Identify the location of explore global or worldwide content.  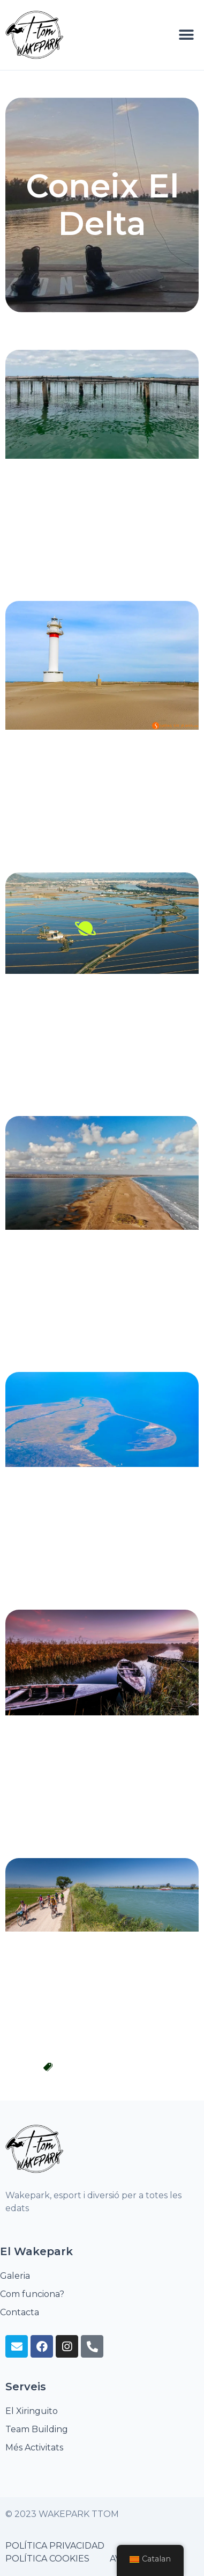
(85, 928).